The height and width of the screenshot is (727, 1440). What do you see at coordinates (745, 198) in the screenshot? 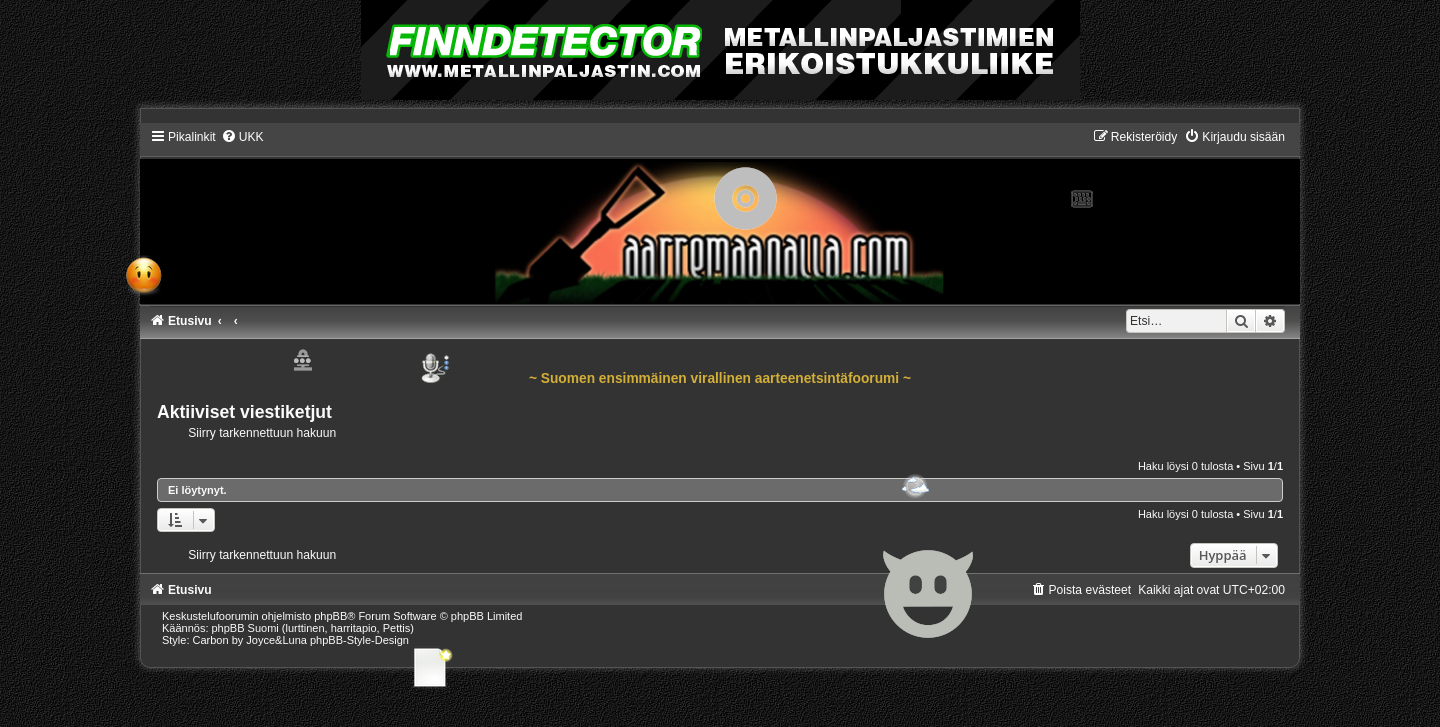
I see `audio CD or optical disc media` at bounding box center [745, 198].